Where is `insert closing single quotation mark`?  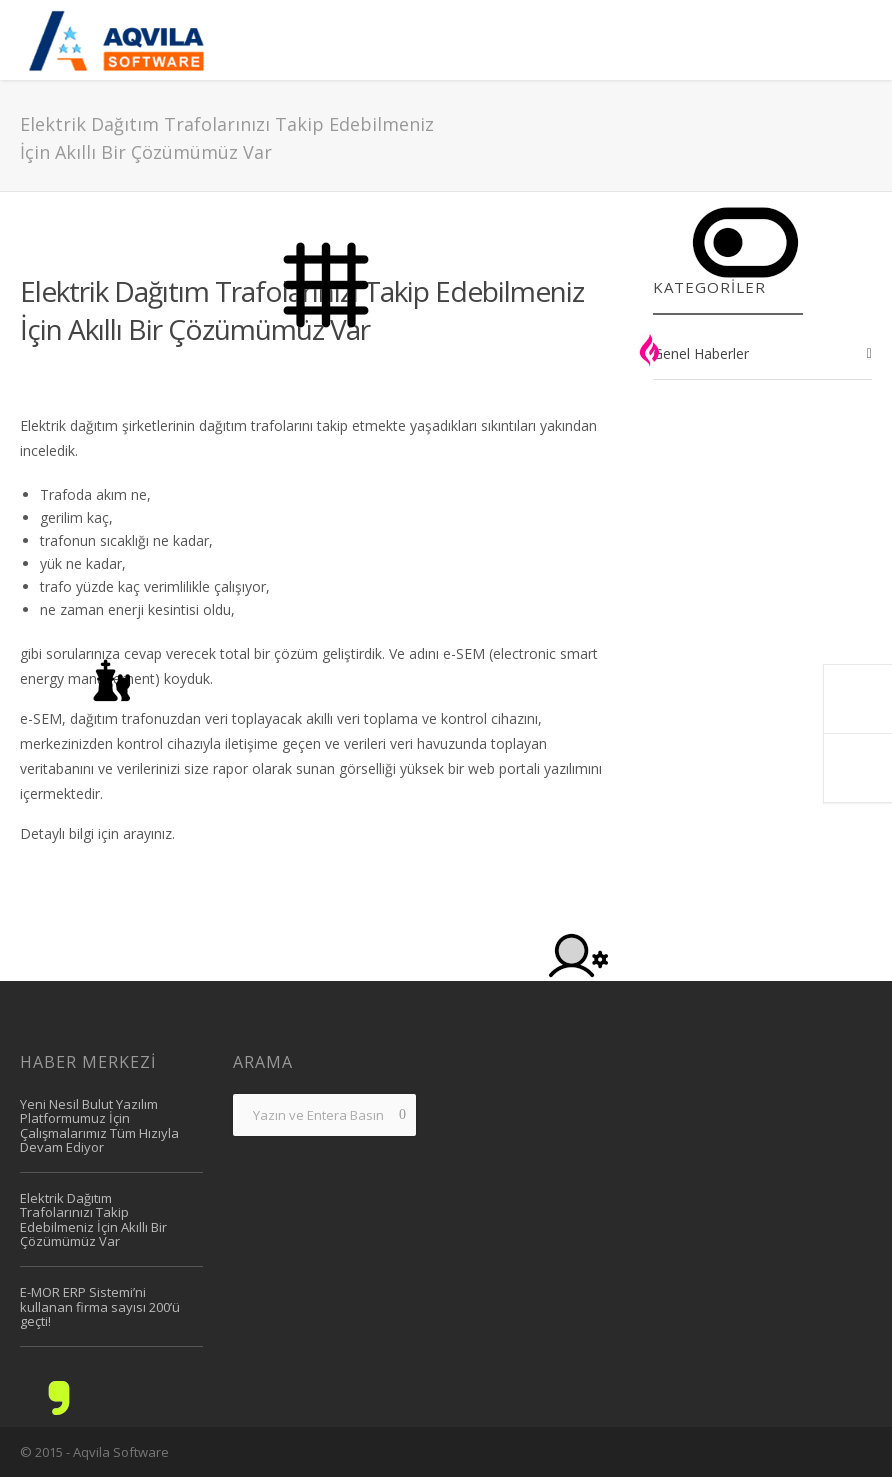 insert closing single quotation mark is located at coordinates (59, 1398).